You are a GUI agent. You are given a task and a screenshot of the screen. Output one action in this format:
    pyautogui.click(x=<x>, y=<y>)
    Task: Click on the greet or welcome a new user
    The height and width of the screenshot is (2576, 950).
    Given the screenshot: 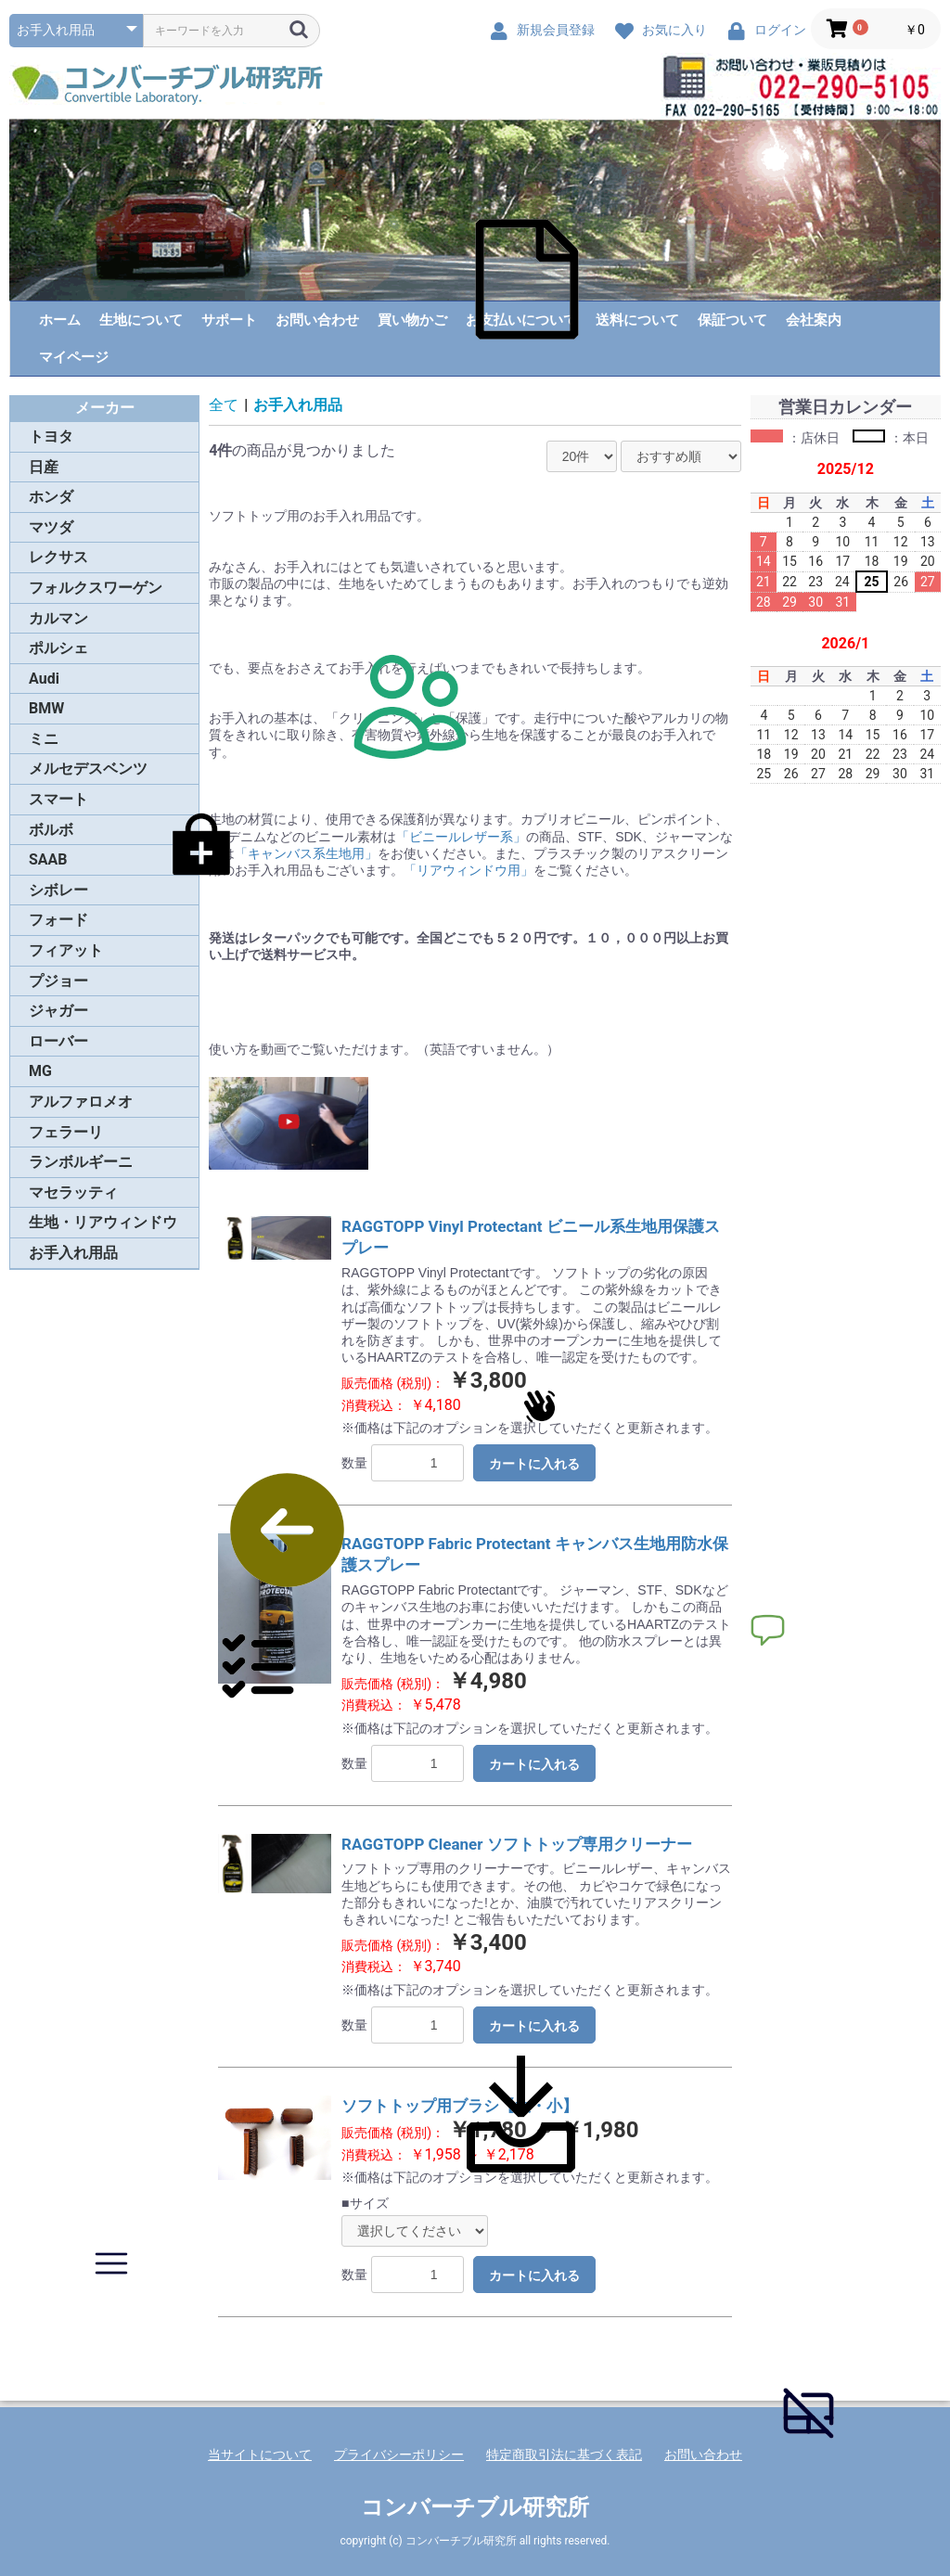 What is the action you would take?
    pyautogui.click(x=539, y=1405)
    